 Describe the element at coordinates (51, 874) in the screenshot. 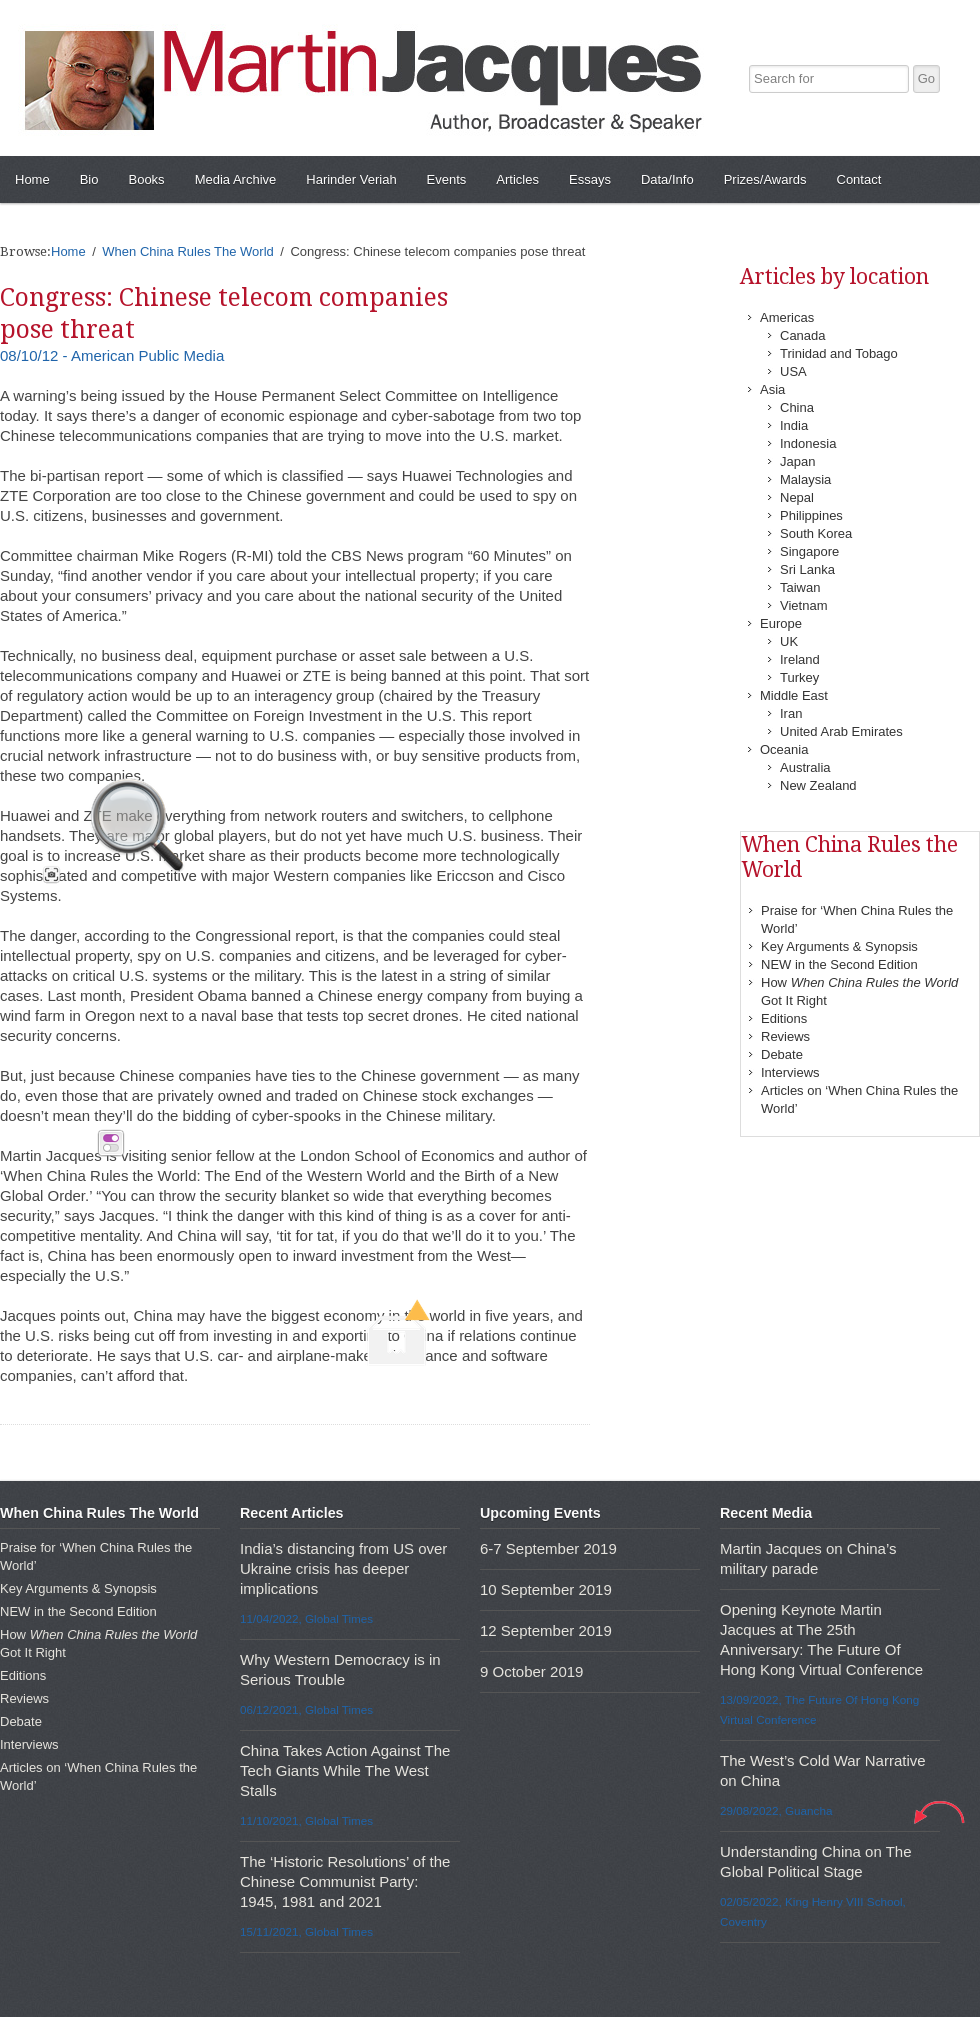

I see `capture a screenshot of your screen` at that location.